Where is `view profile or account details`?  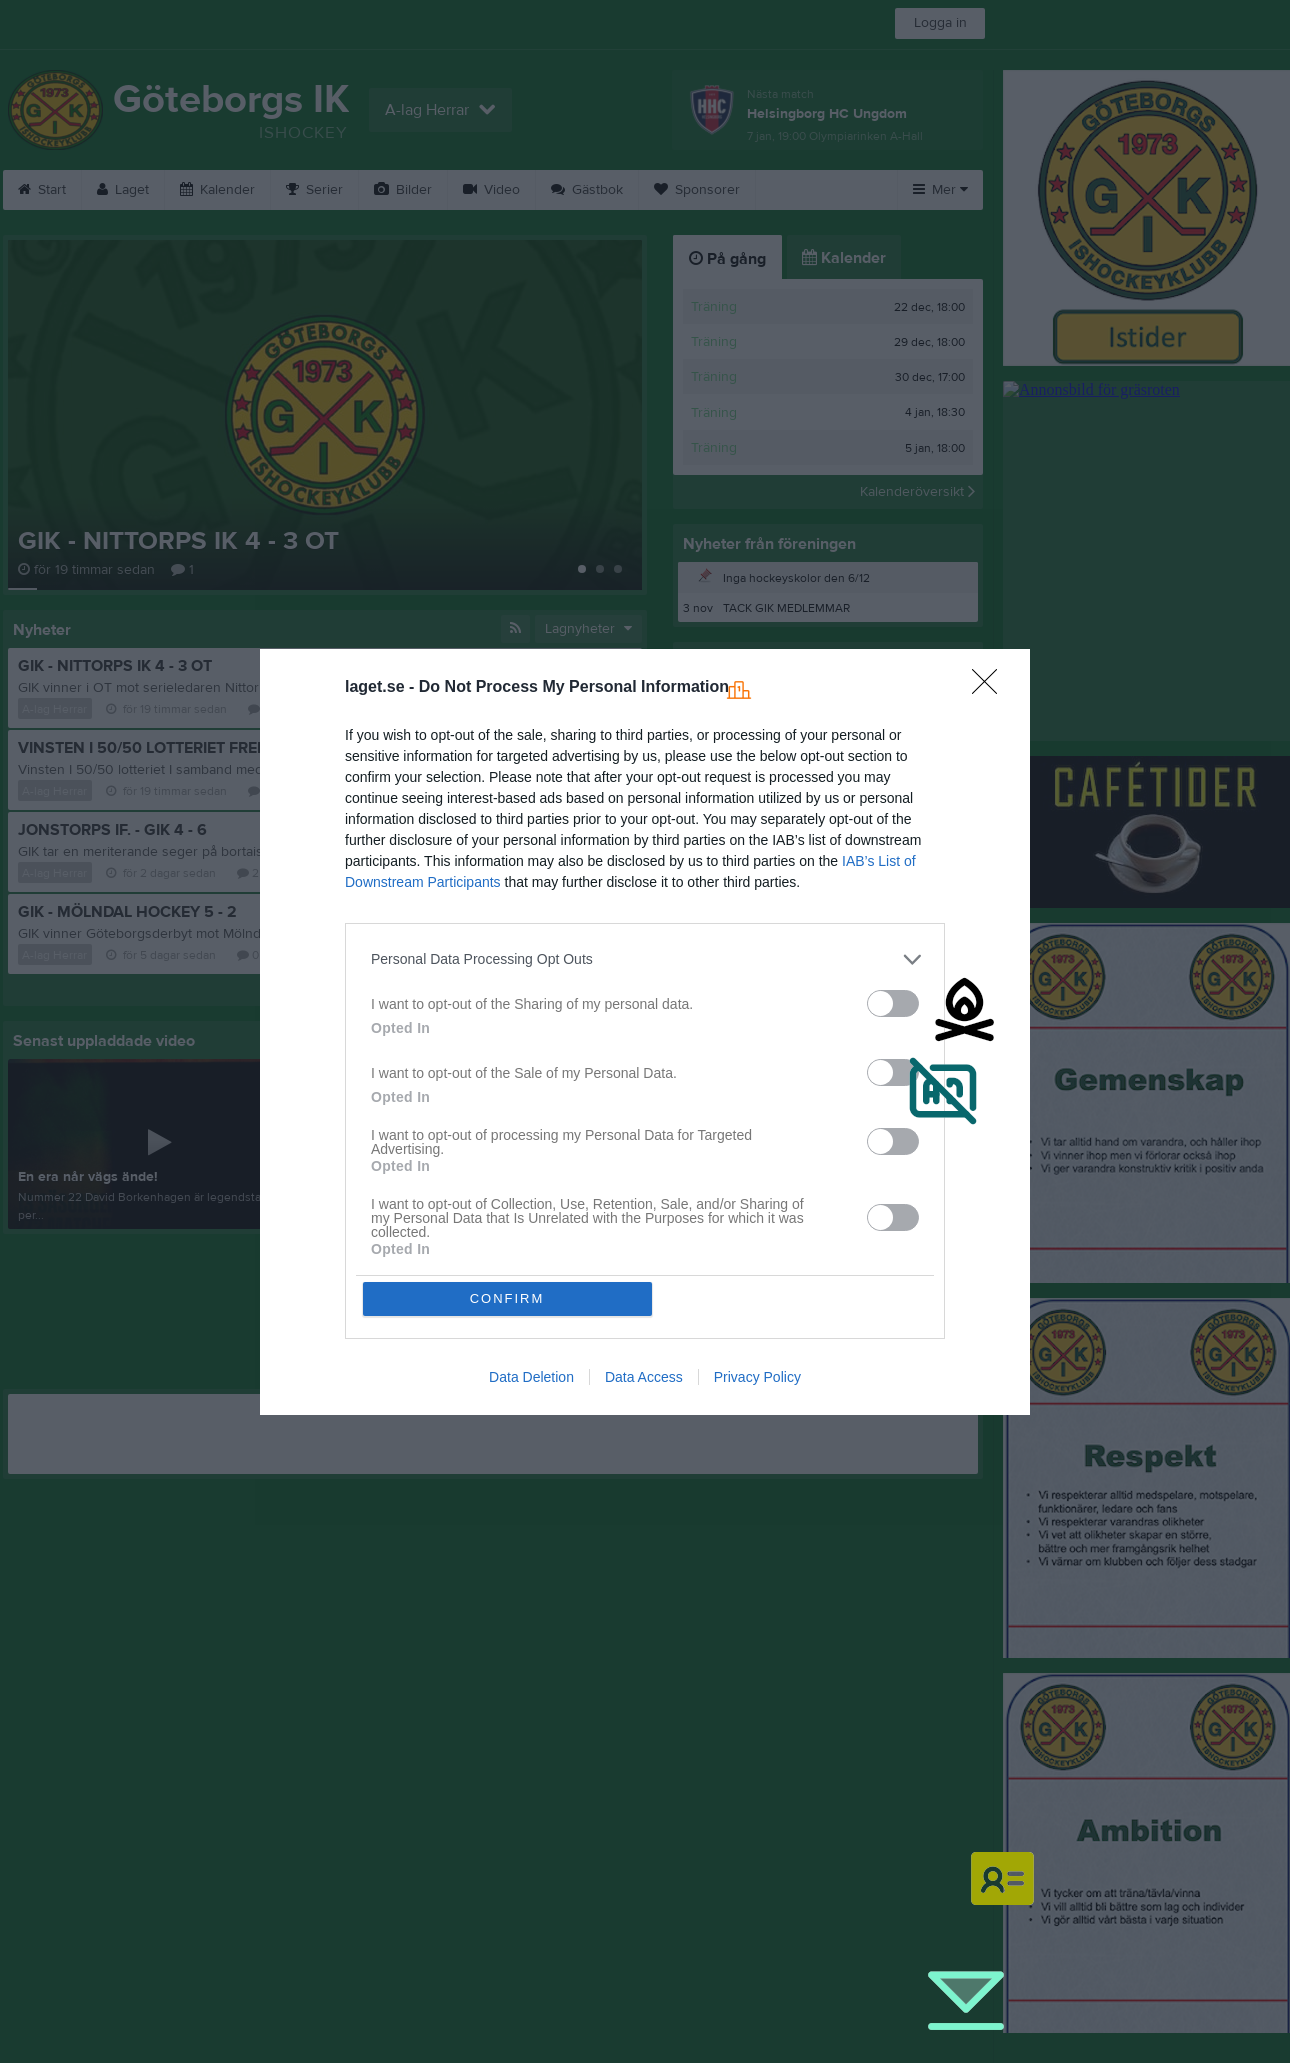
view profile or account details is located at coordinates (1002, 1878).